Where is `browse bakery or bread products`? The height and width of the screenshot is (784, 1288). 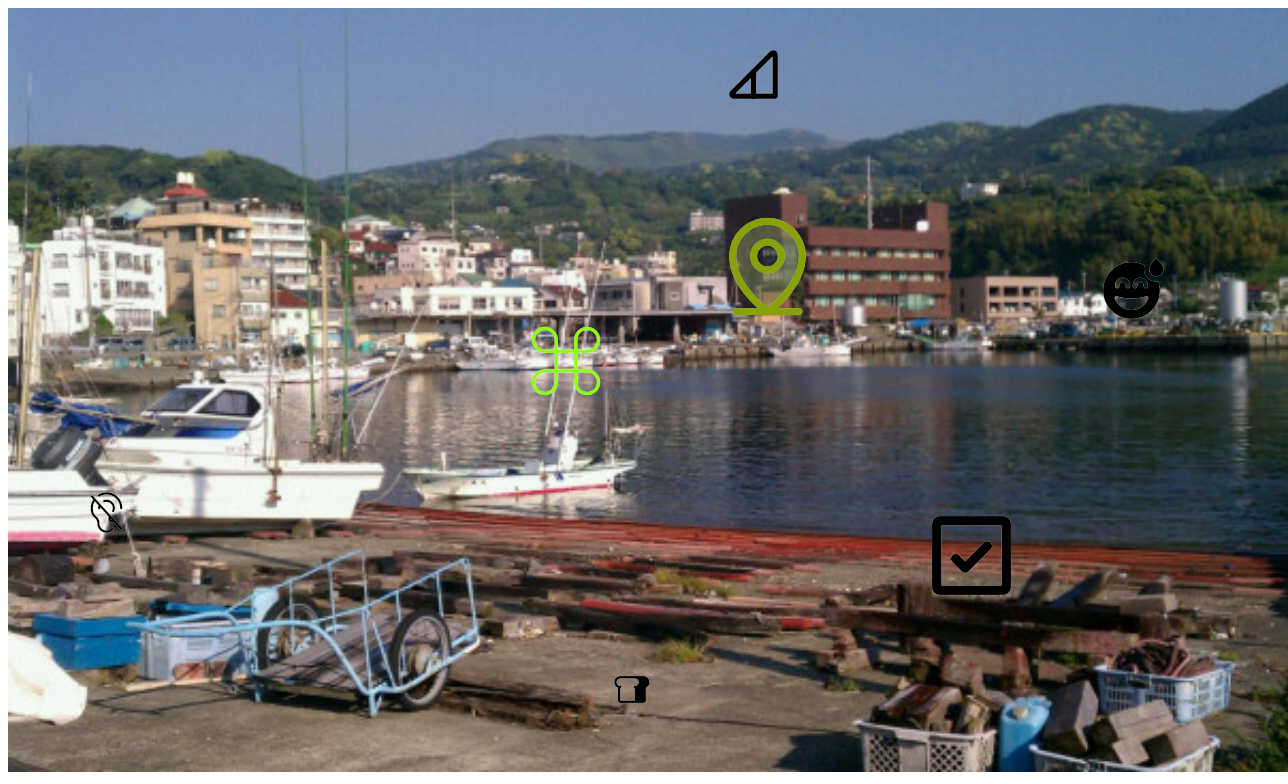 browse bakery or bread products is located at coordinates (632, 689).